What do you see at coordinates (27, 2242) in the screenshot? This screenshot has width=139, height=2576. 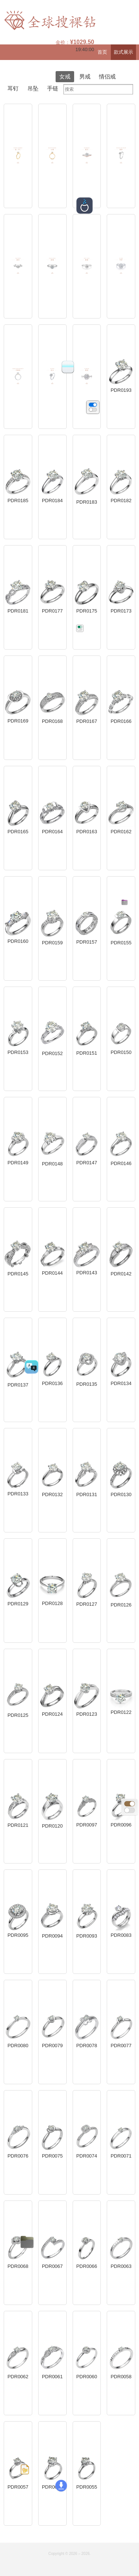 I see `indicates a valid drop target for dragging files` at bounding box center [27, 2242].